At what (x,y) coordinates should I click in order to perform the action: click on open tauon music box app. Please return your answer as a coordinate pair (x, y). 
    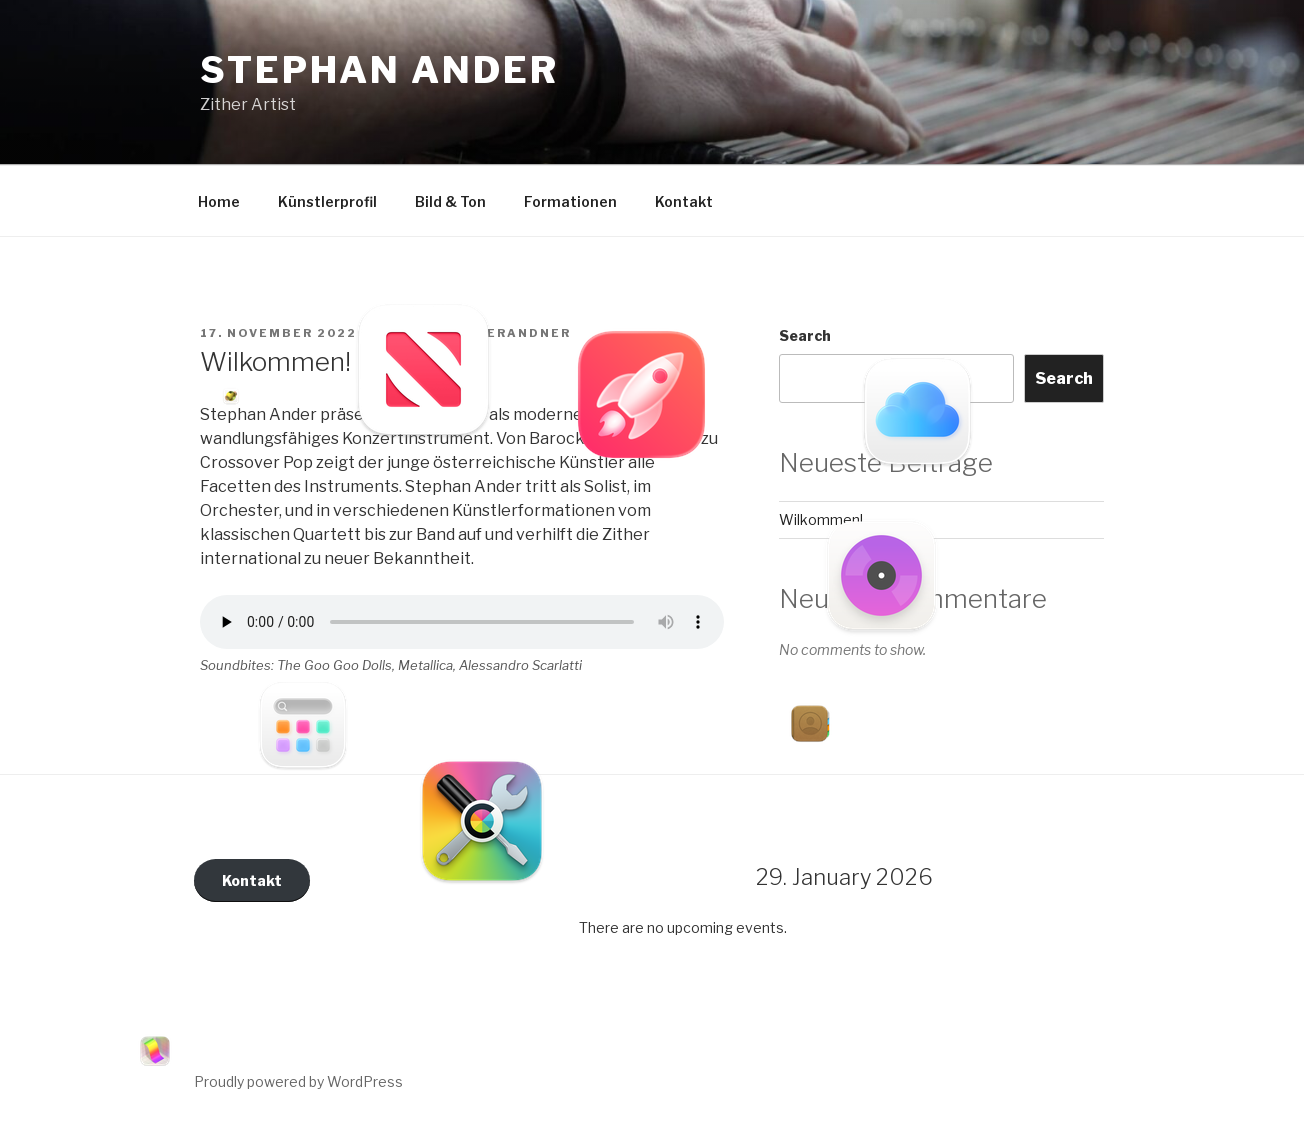
    Looking at the image, I should click on (881, 575).